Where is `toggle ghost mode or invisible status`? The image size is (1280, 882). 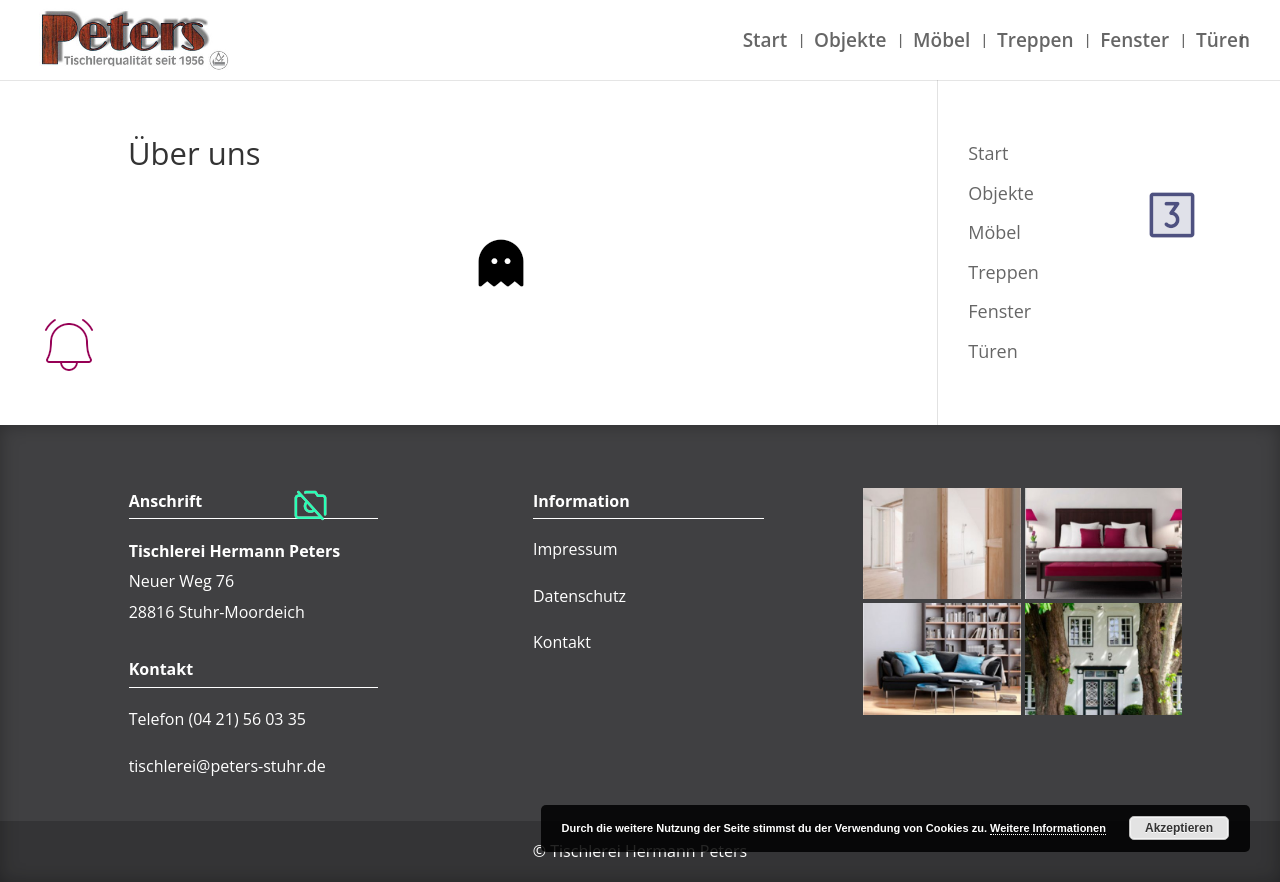 toggle ghost mode or invisible status is located at coordinates (501, 264).